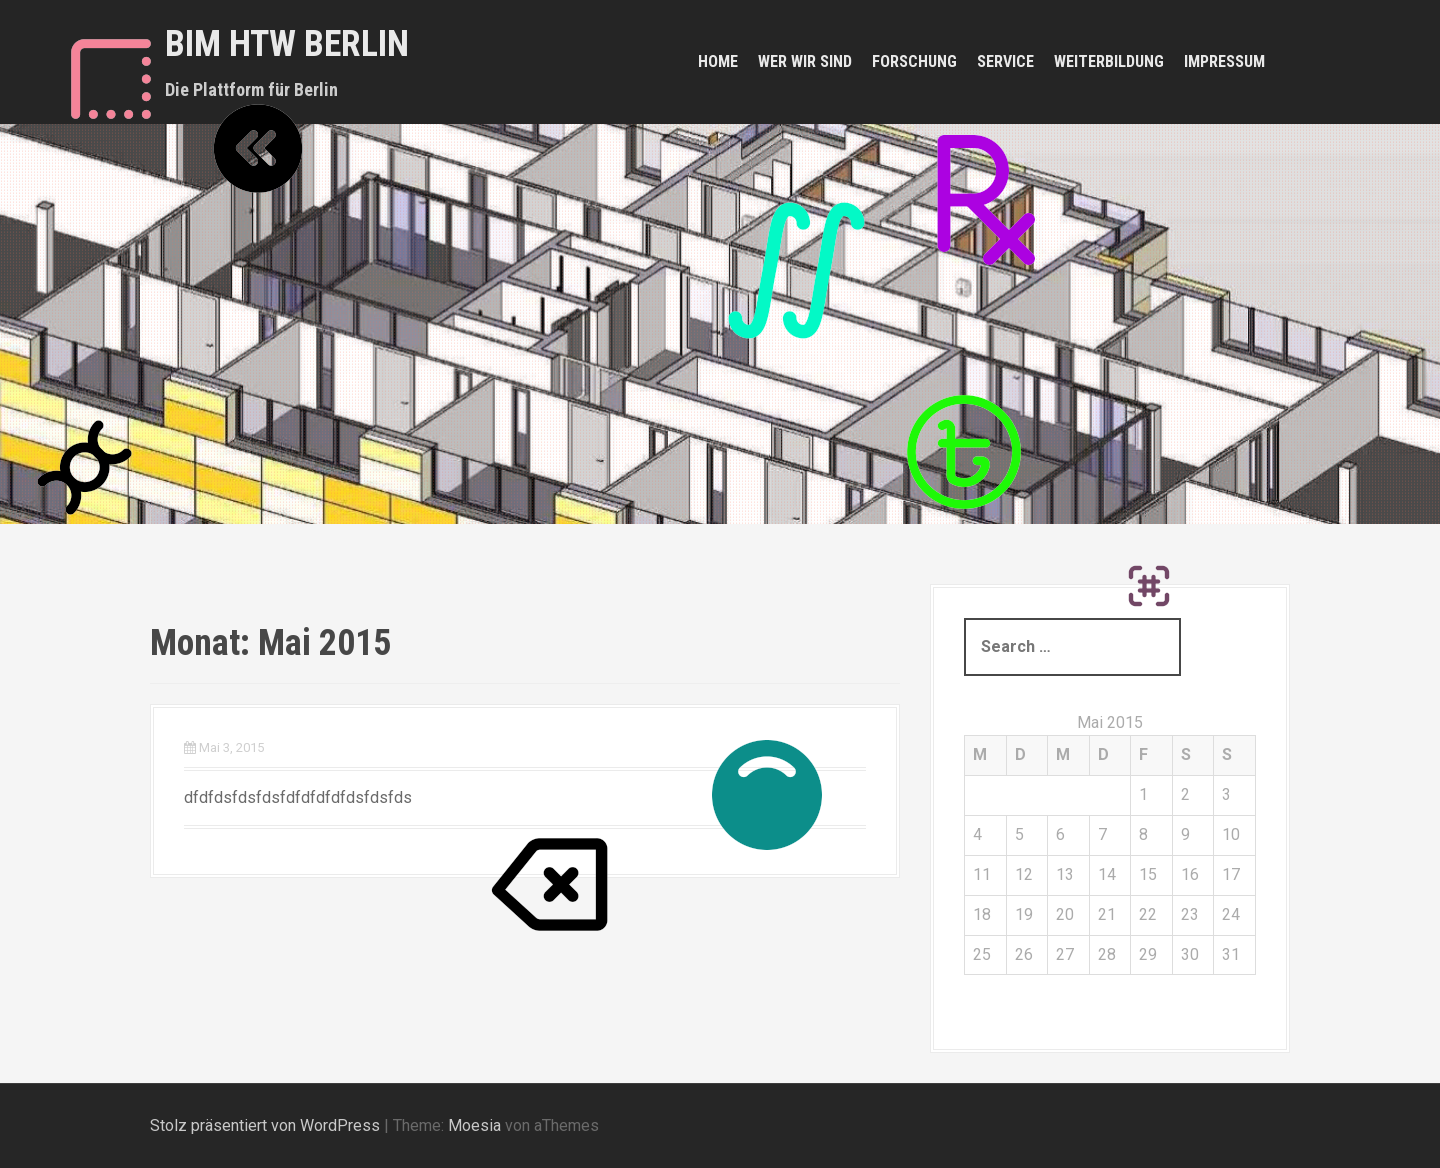  I want to click on access genetic or DNA-related information, so click(84, 467).